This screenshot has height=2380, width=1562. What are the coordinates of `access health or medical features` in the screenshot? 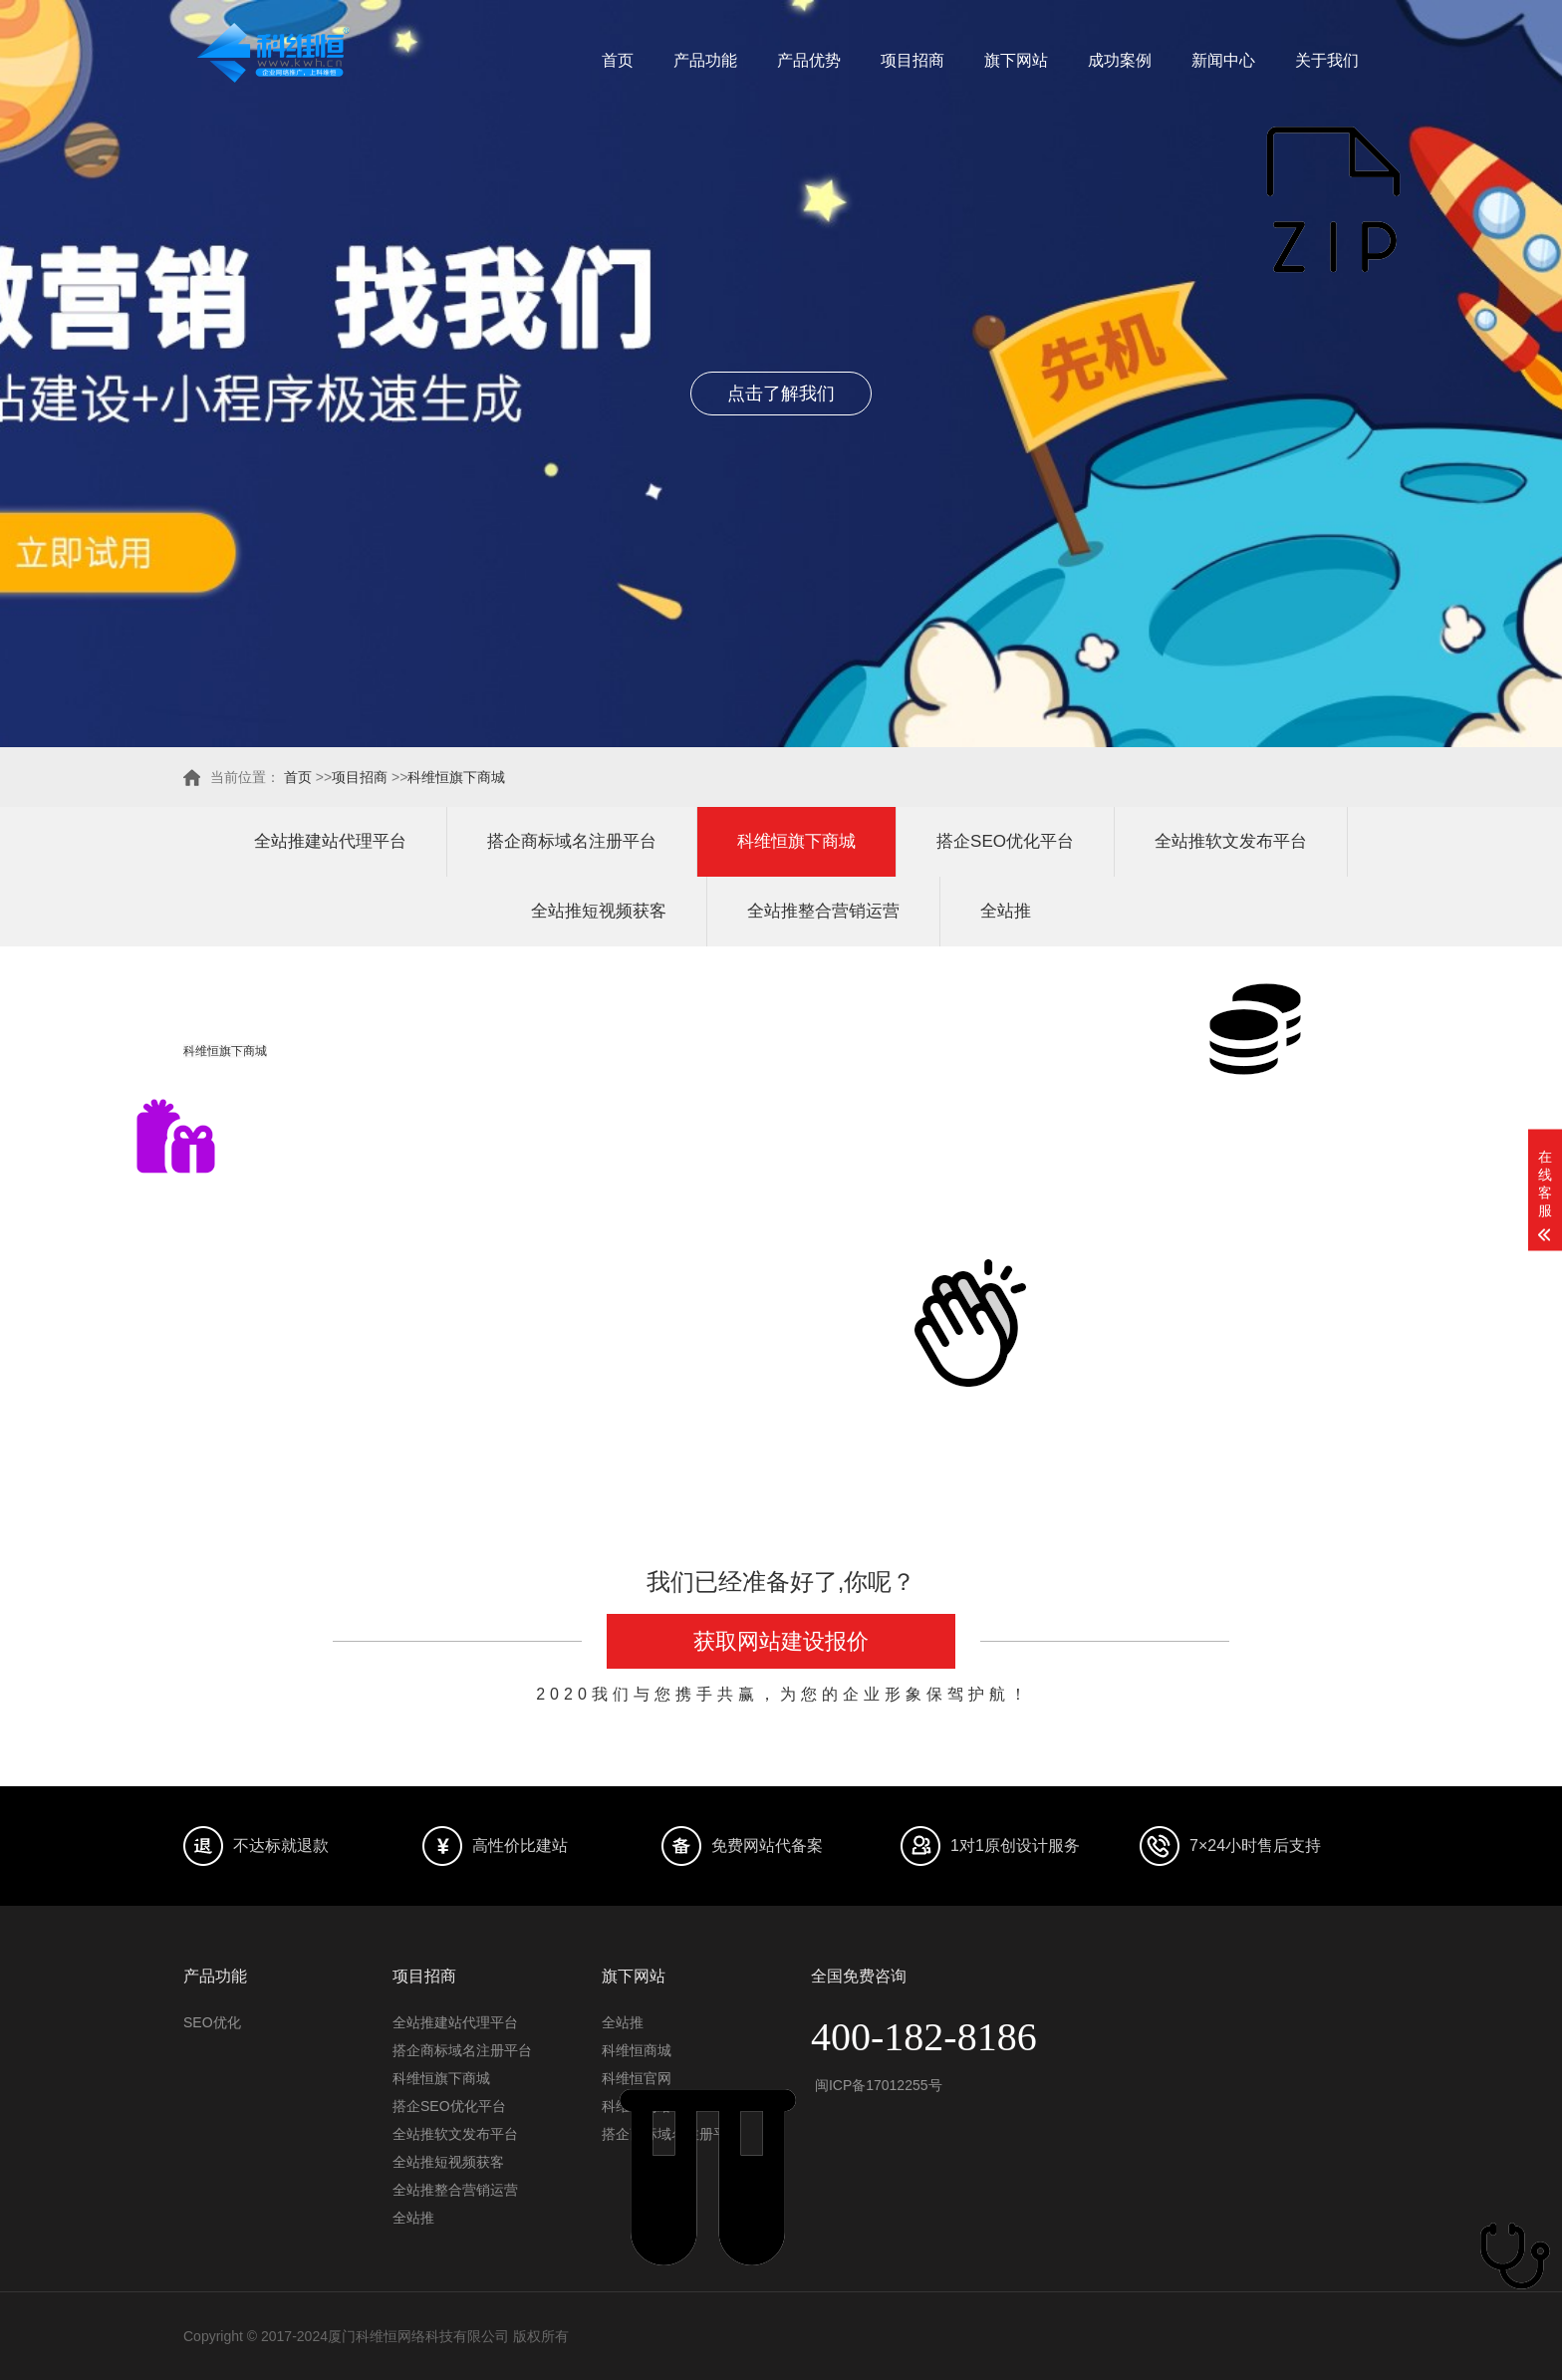 It's located at (1515, 2257).